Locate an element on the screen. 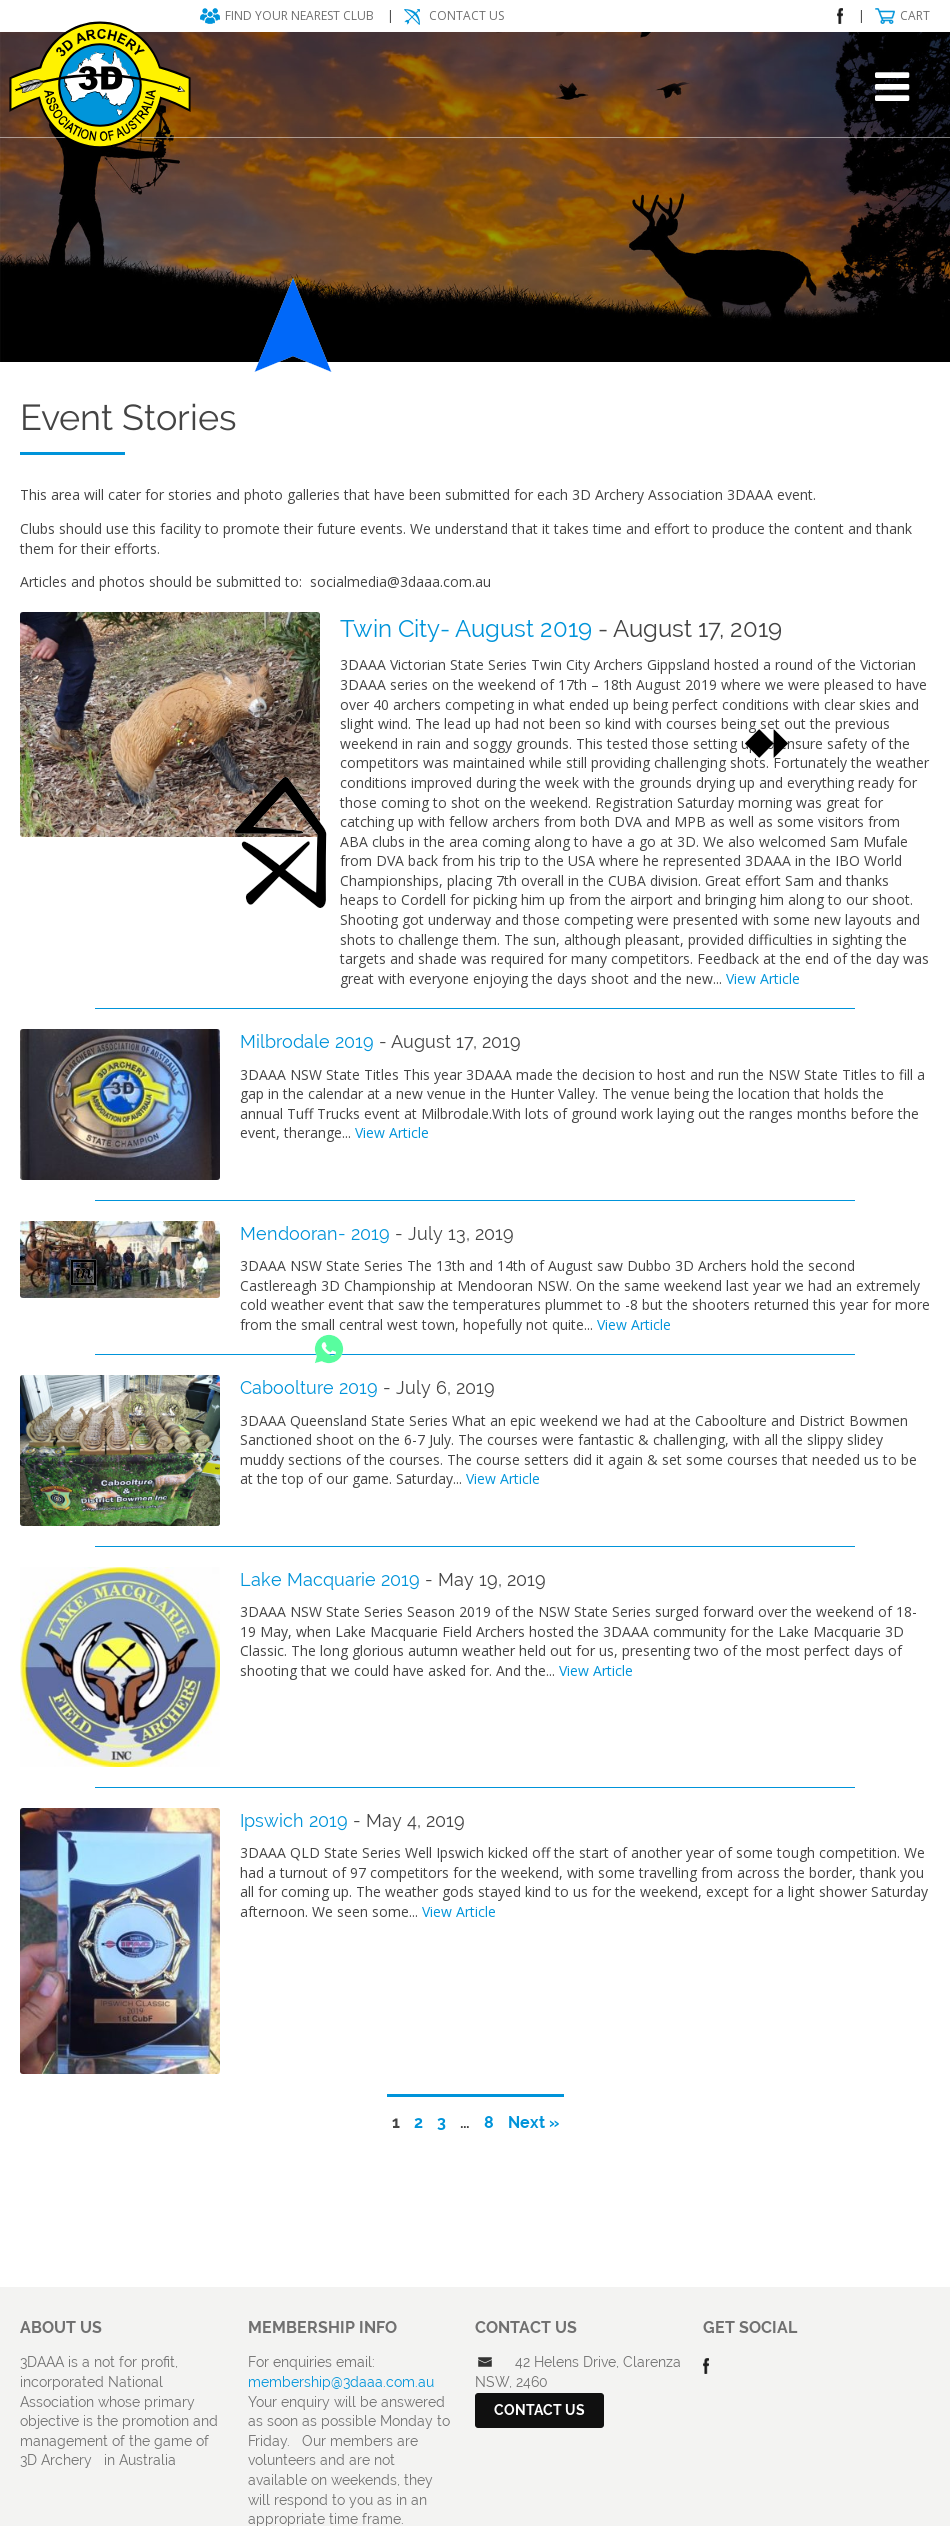 The image size is (950, 2526). open InVision app is located at coordinates (83, 1272).